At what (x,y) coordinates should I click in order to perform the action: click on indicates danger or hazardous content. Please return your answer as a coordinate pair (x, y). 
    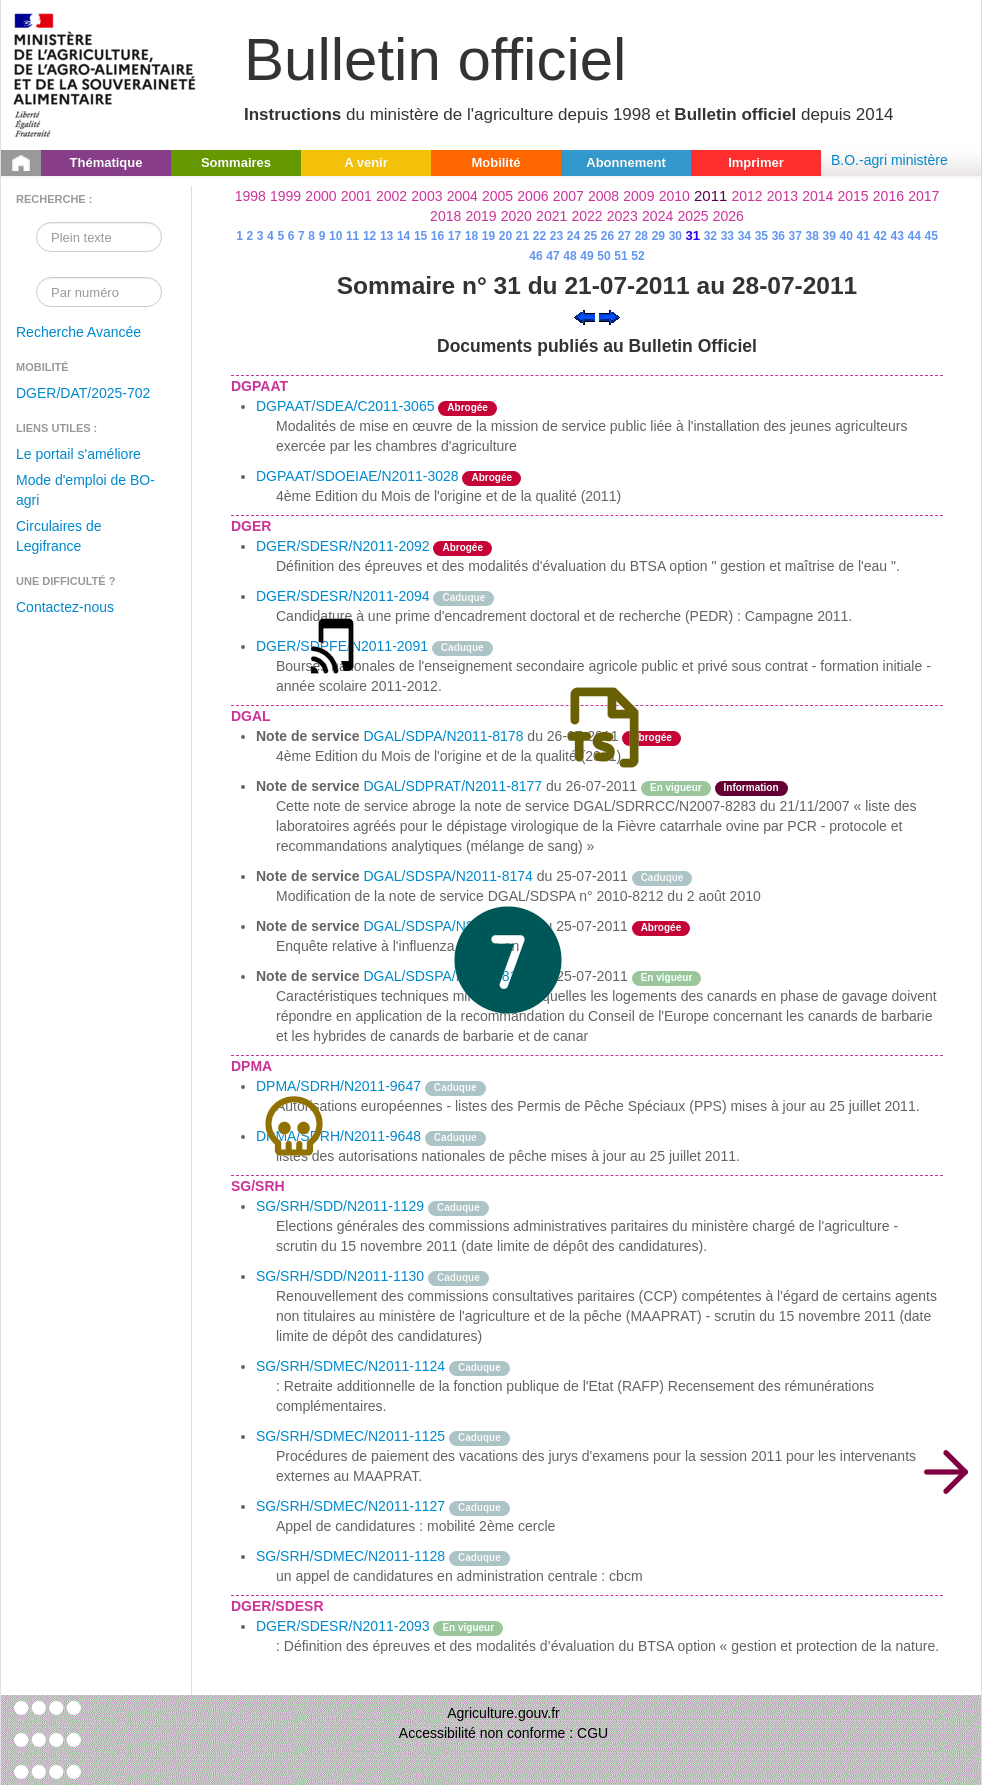
    Looking at the image, I should click on (294, 1127).